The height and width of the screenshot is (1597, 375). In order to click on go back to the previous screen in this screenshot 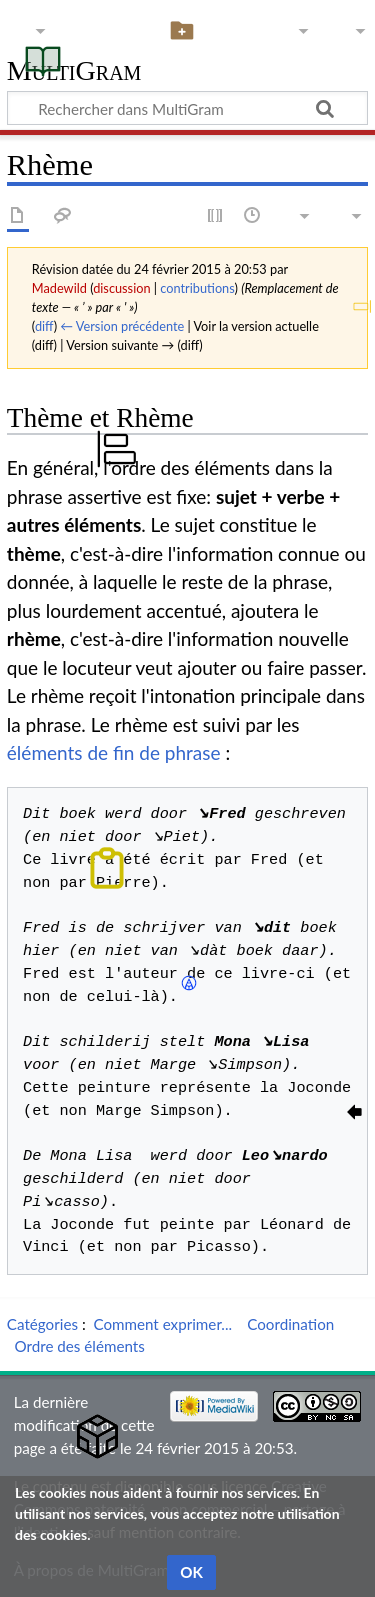, I will do `click(355, 1112)`.